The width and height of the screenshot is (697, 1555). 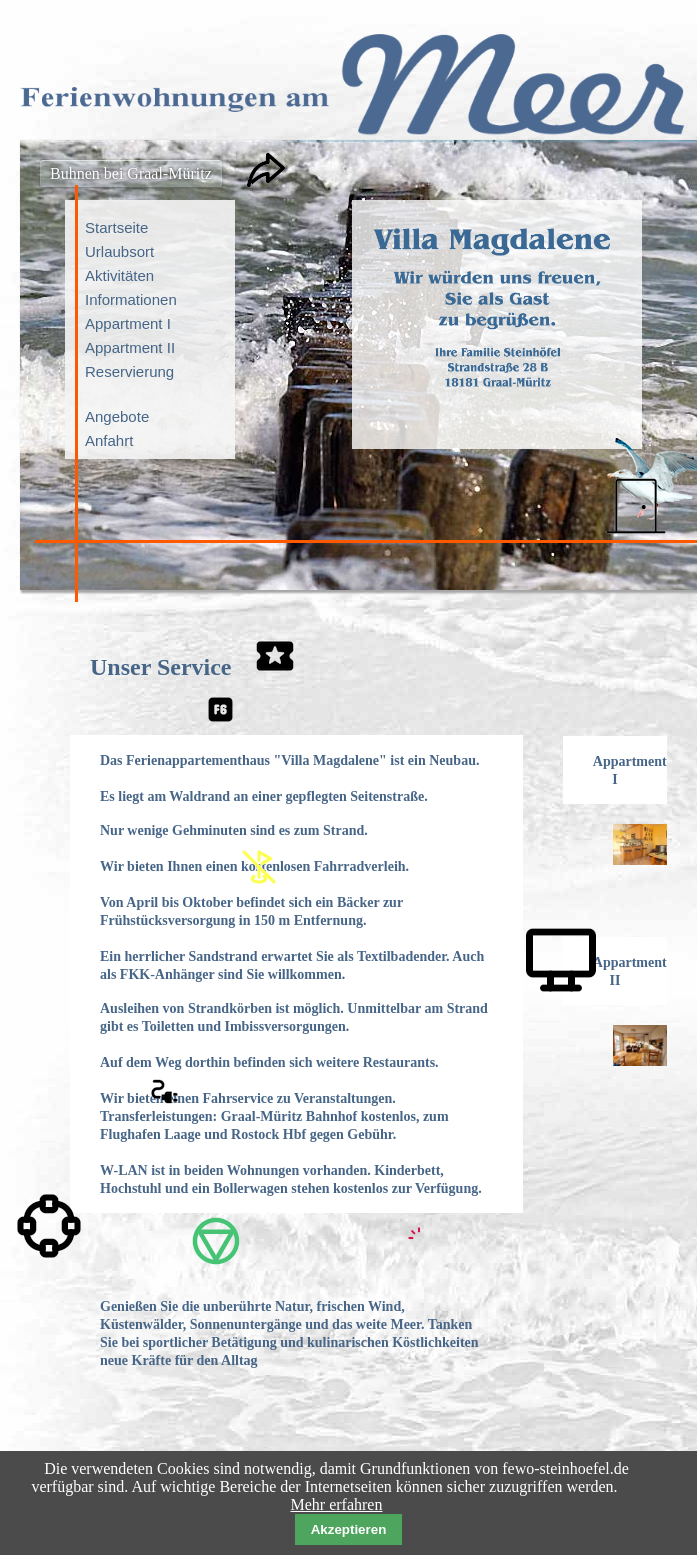 I want to click on golf feature unavailable or disabled, so click(x=259, y=867).